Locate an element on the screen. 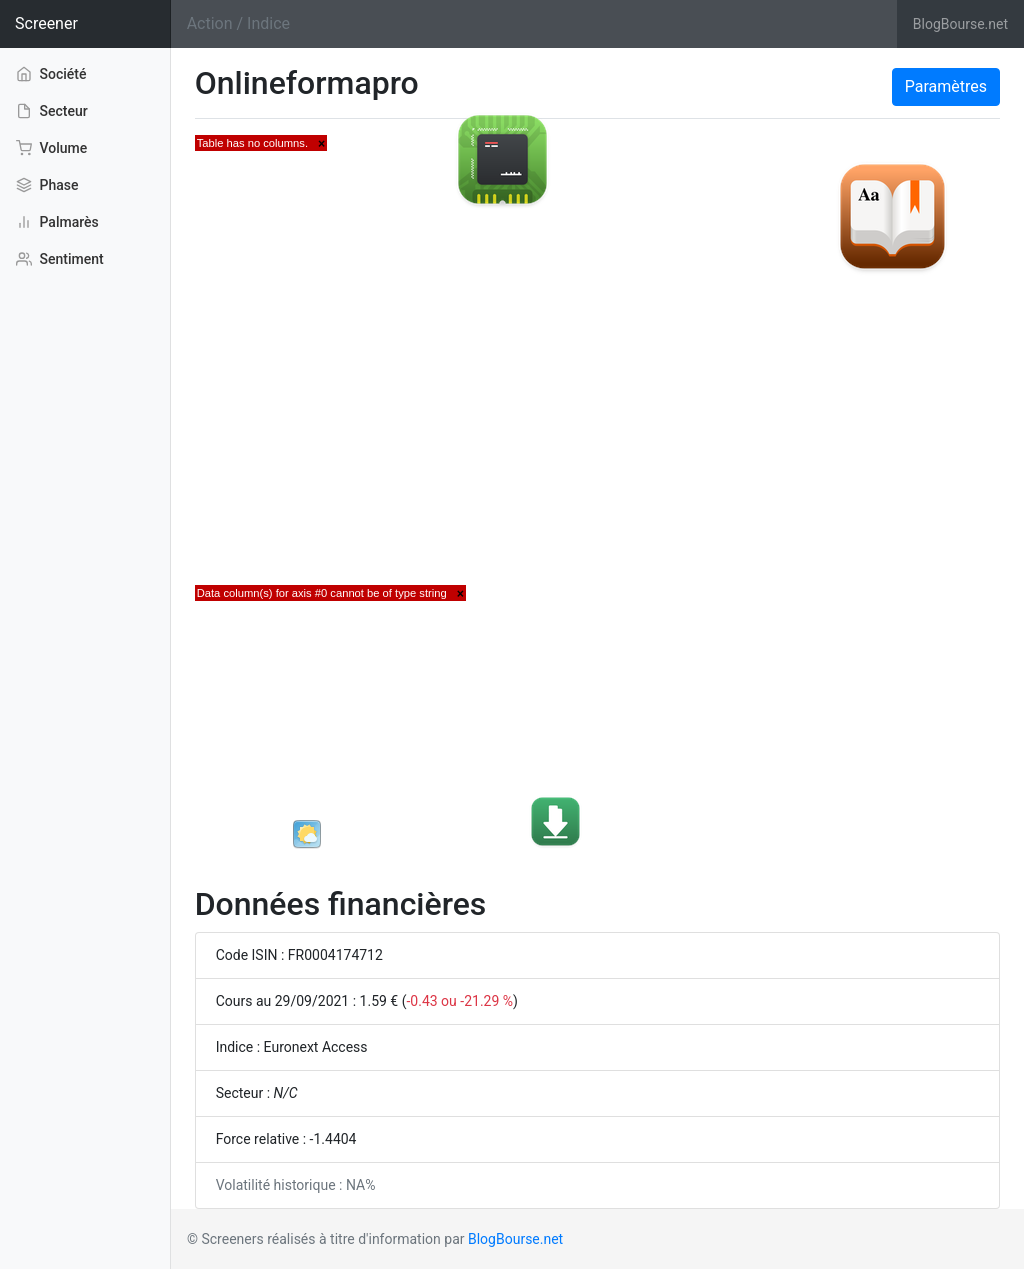 The image size is (1024, 1269). view system memory usage is located at coordinates (502, 159).